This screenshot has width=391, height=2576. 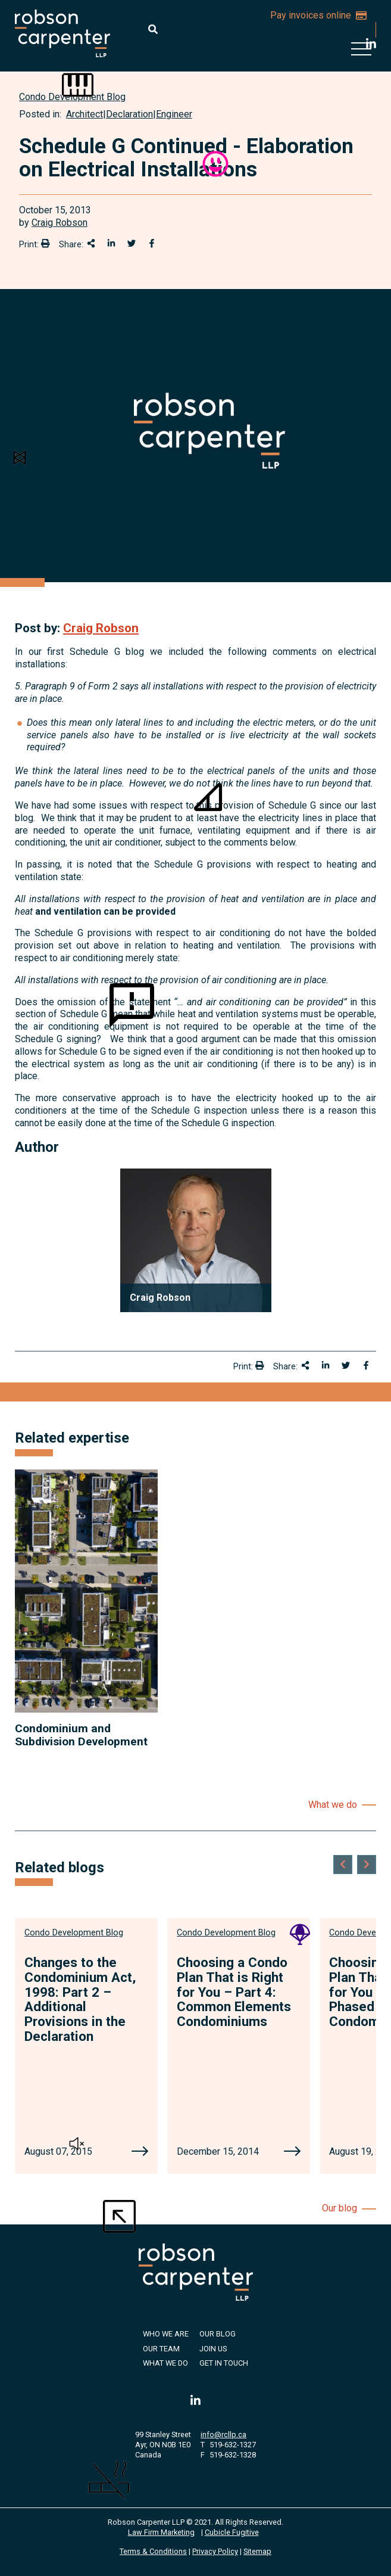 I want to click on access emergency or backup features, so click(x=300, y=1935).